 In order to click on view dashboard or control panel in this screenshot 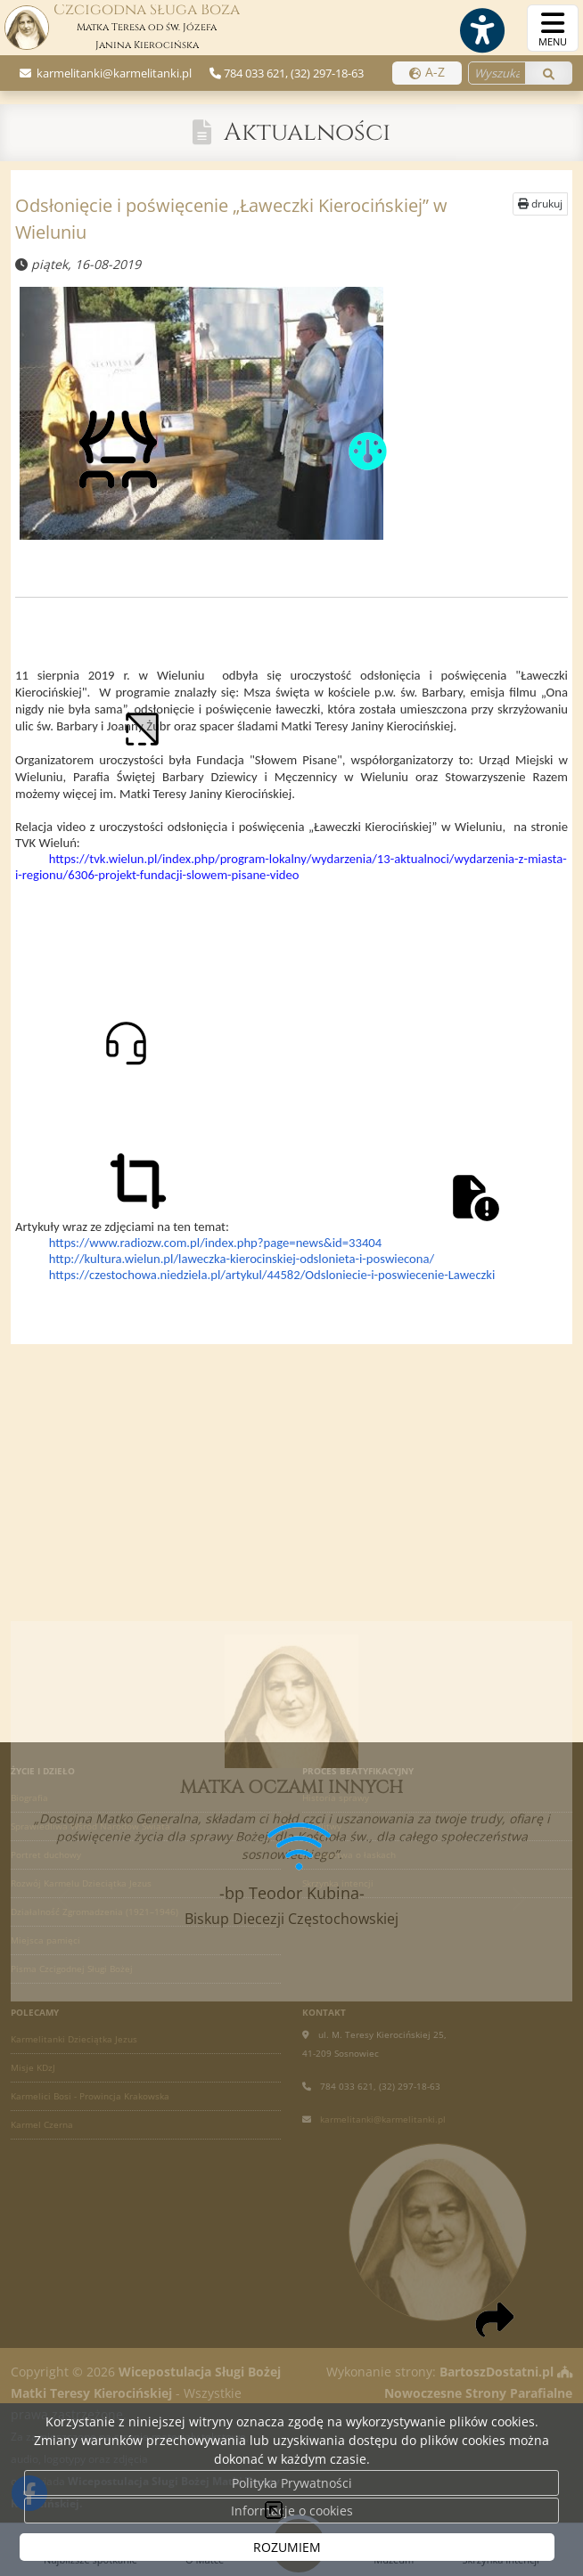, I will do `click(367, 451)`.